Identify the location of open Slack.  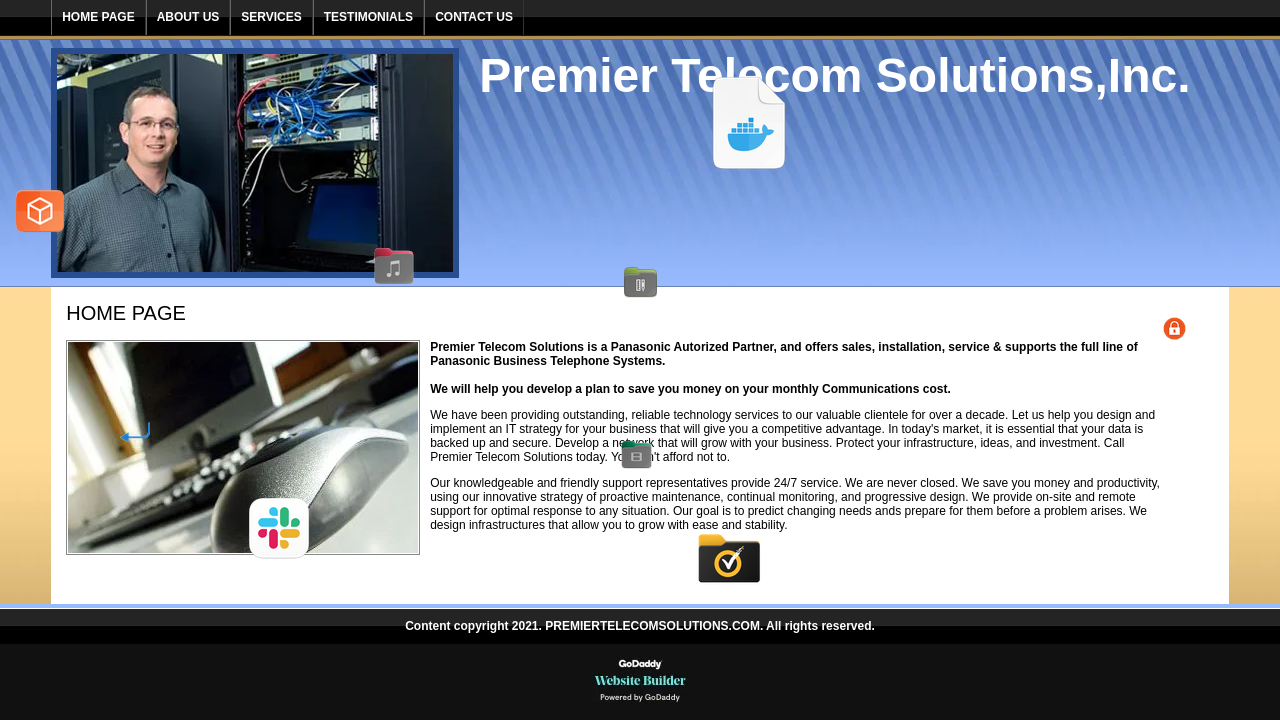
(279, 528).